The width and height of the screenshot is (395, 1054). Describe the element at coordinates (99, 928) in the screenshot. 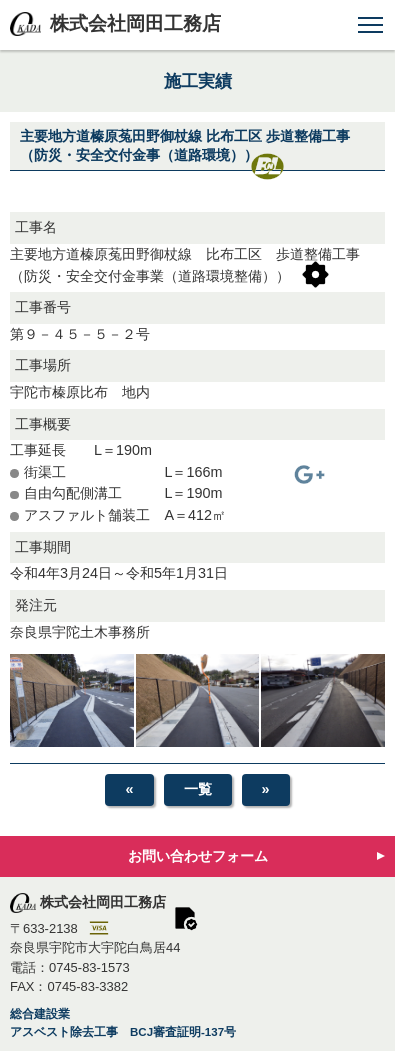

I see `visa card accepted as payment method` at that location.